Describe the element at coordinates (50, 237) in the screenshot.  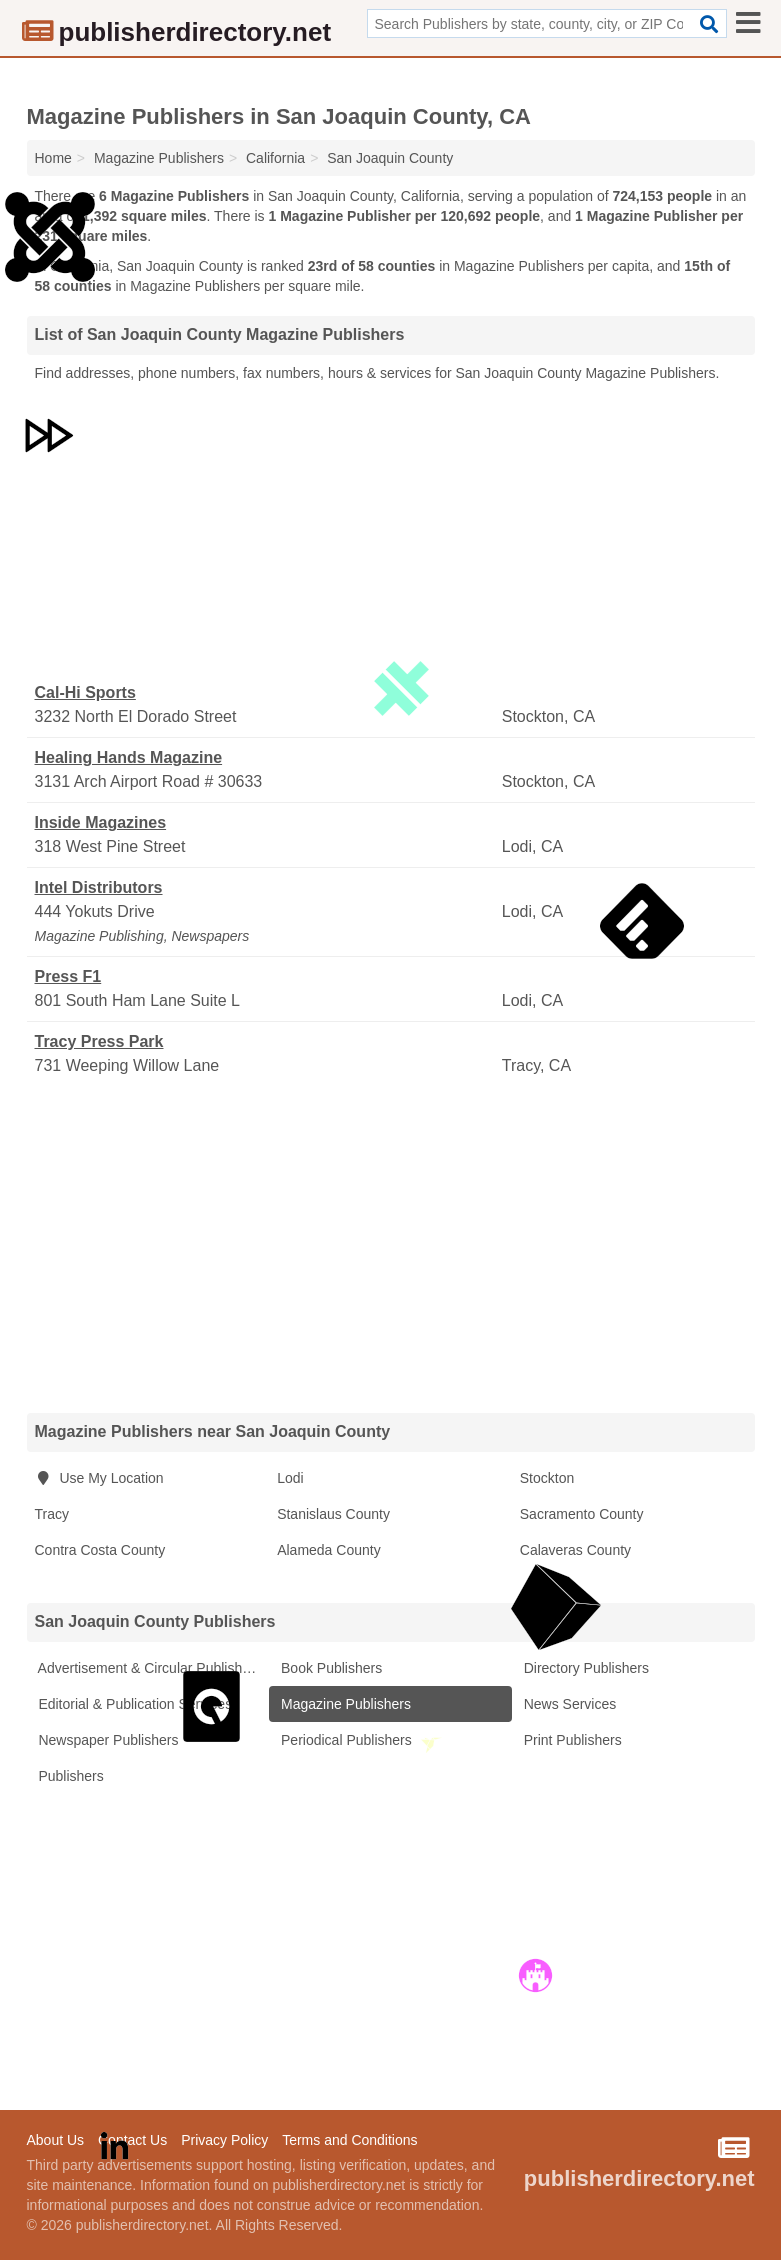
I see `Joomla content management system logo` at that location.